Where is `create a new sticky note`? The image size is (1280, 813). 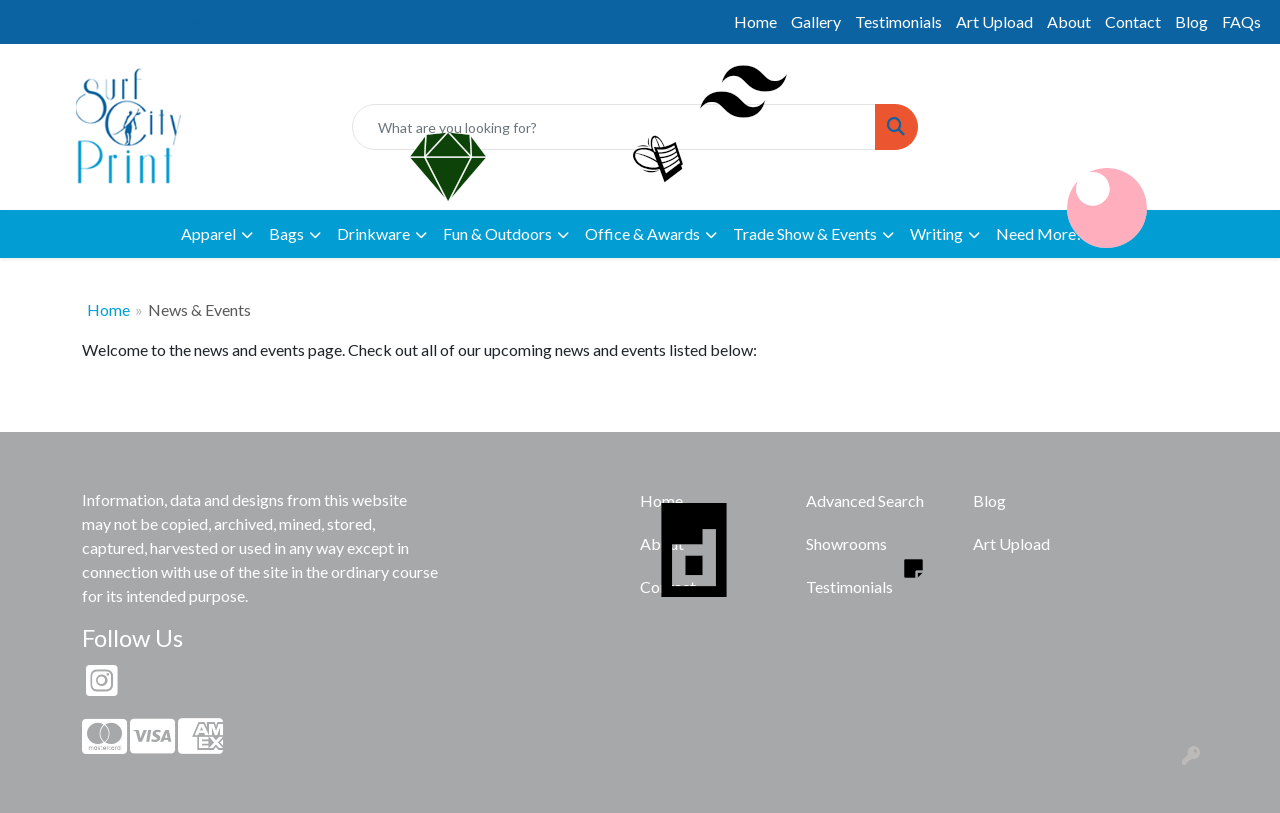
create a new sticky note is located at coordinates (913, 568).